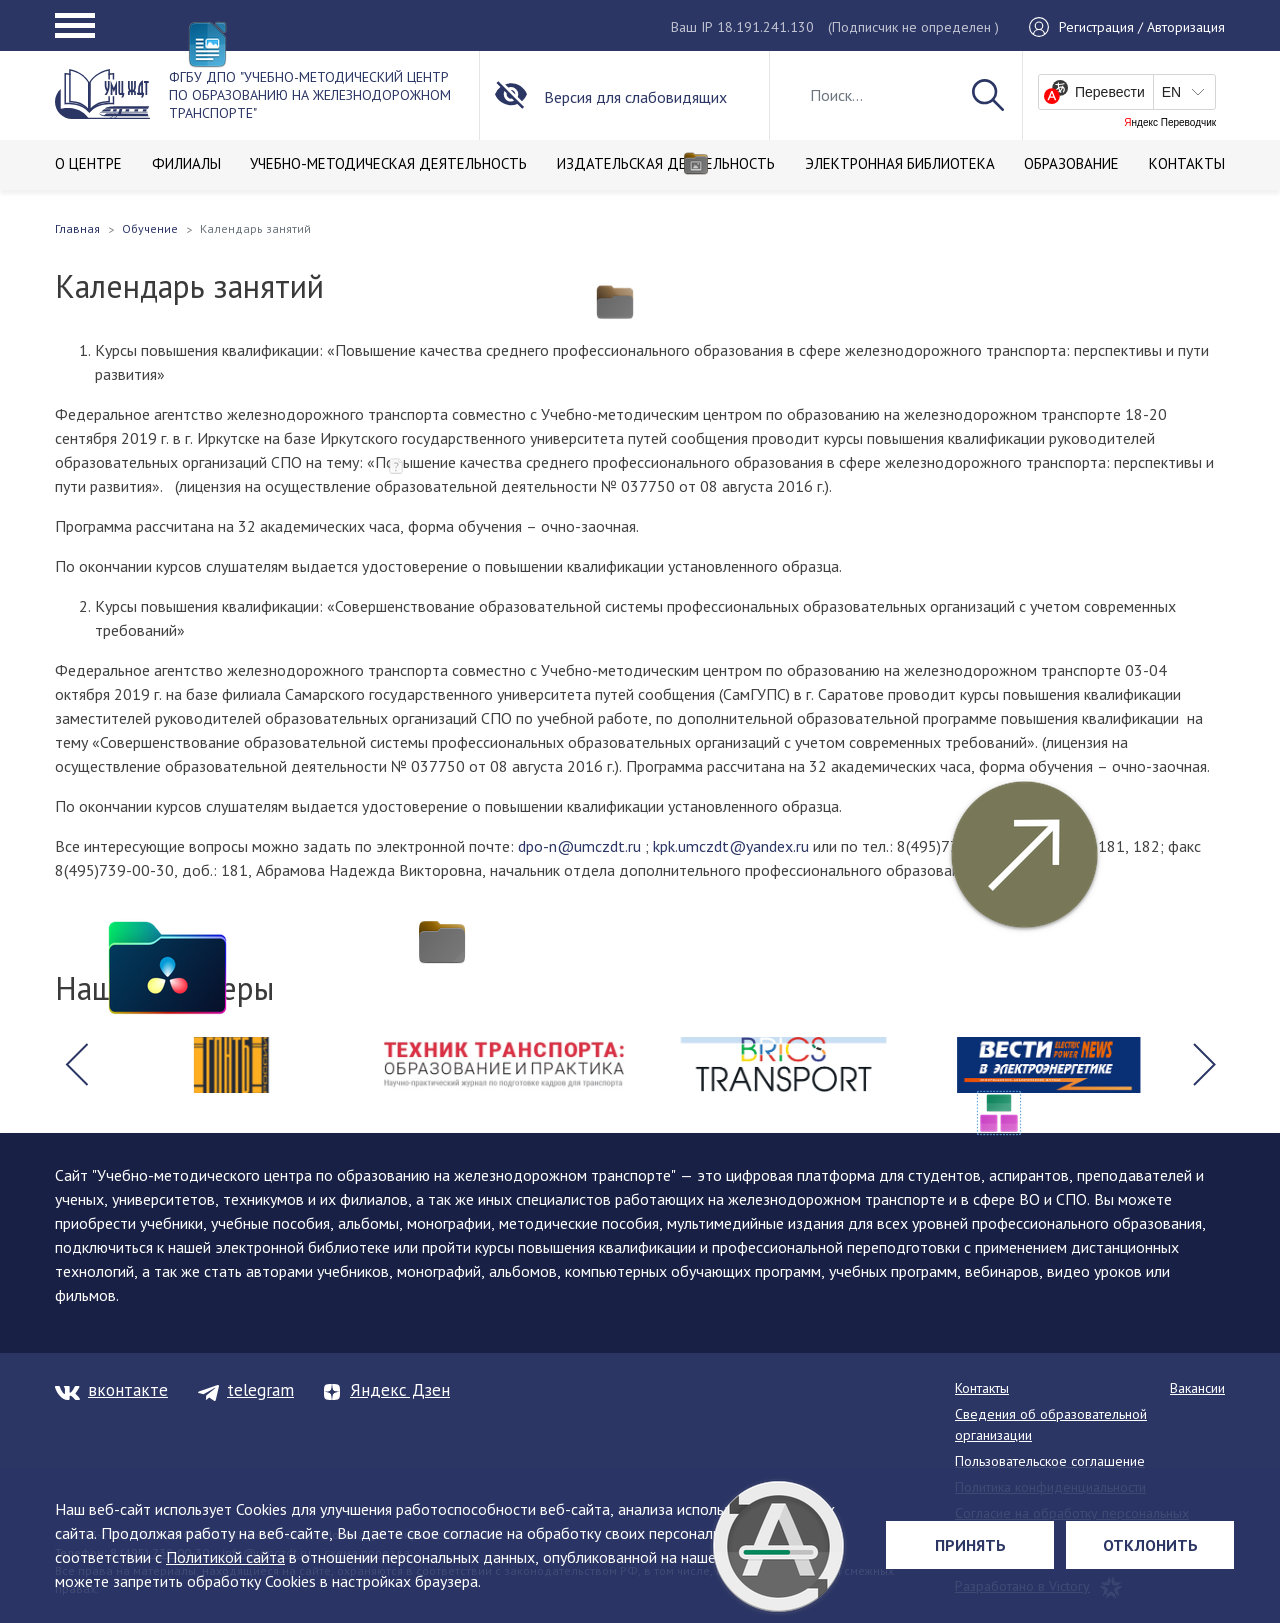 The image size is (1280, 1623). Describe the element at coordinates (615, 302) in the screenshot. I see `indicates a folder is currently open or expanded` at that location.